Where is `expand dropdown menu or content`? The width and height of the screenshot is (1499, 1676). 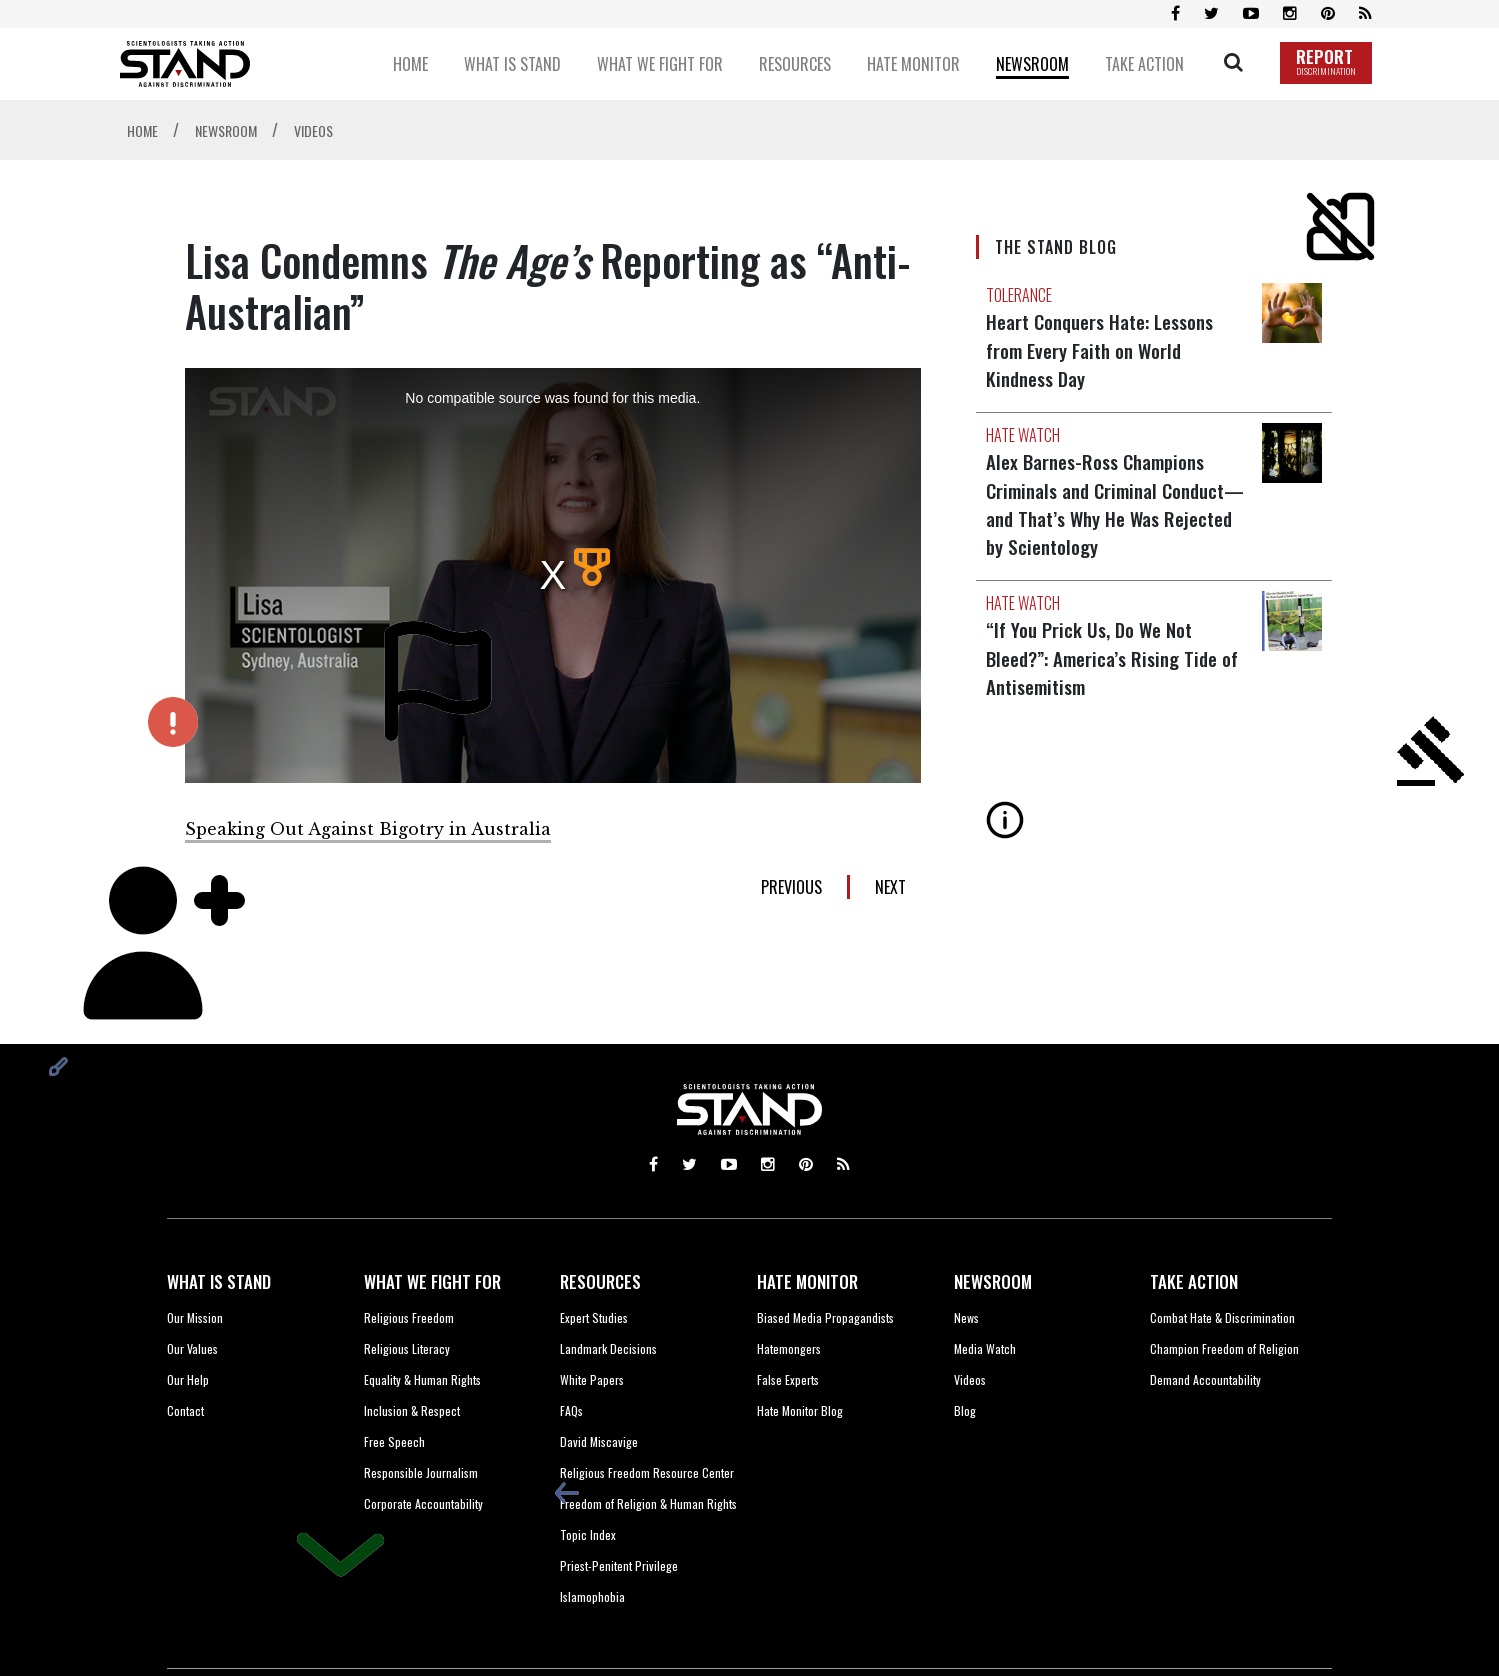 expand dropdown menu or content is located at coordinates (340, 1551).